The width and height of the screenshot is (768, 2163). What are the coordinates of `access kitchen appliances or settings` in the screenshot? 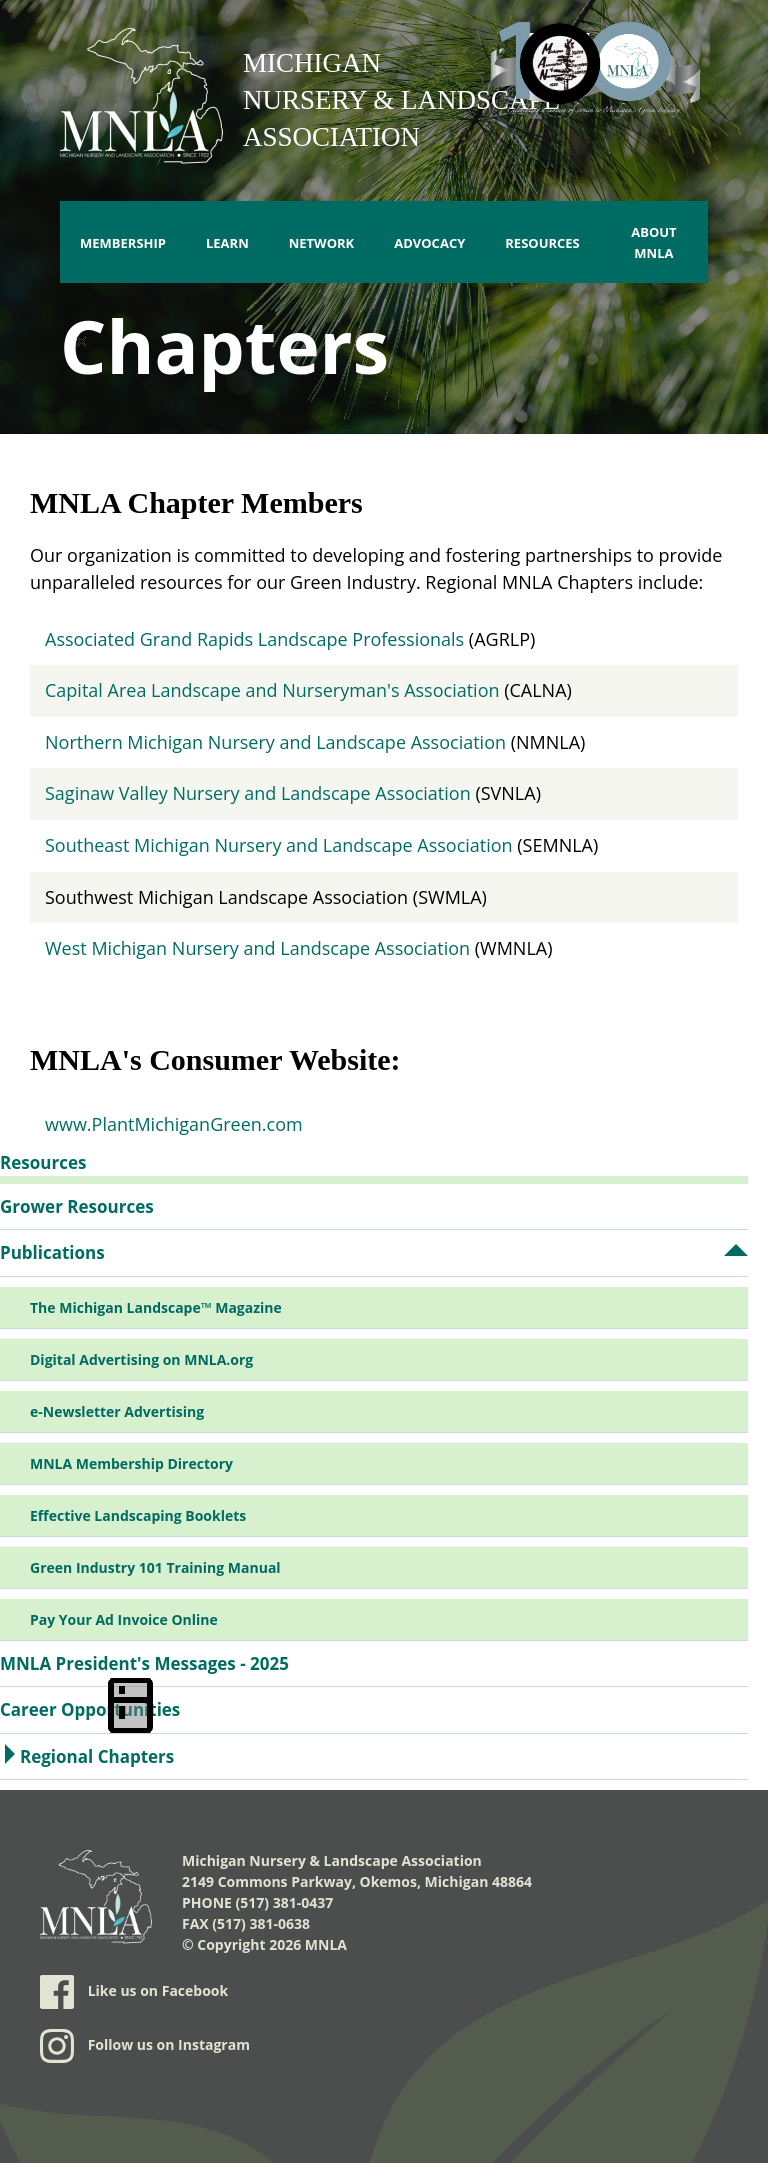 It's located at (130, 1705).